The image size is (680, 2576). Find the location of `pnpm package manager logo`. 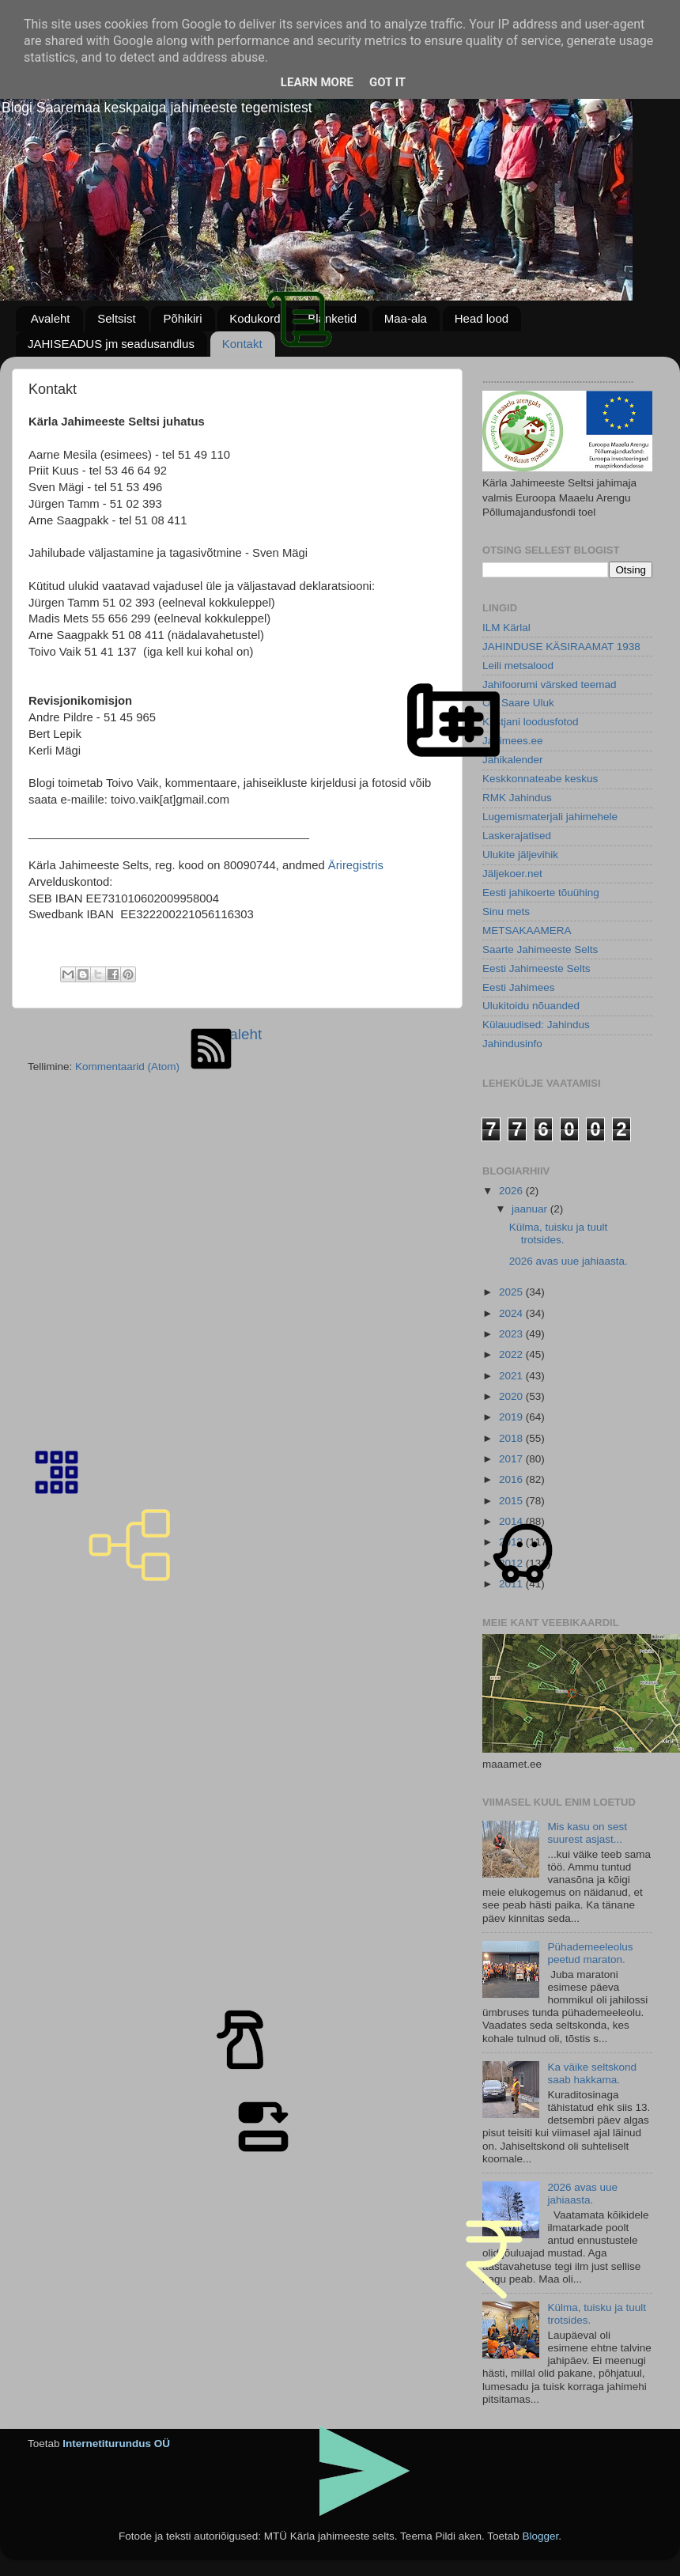

pnpm package manager logo is located at coordinates (56, 1472).